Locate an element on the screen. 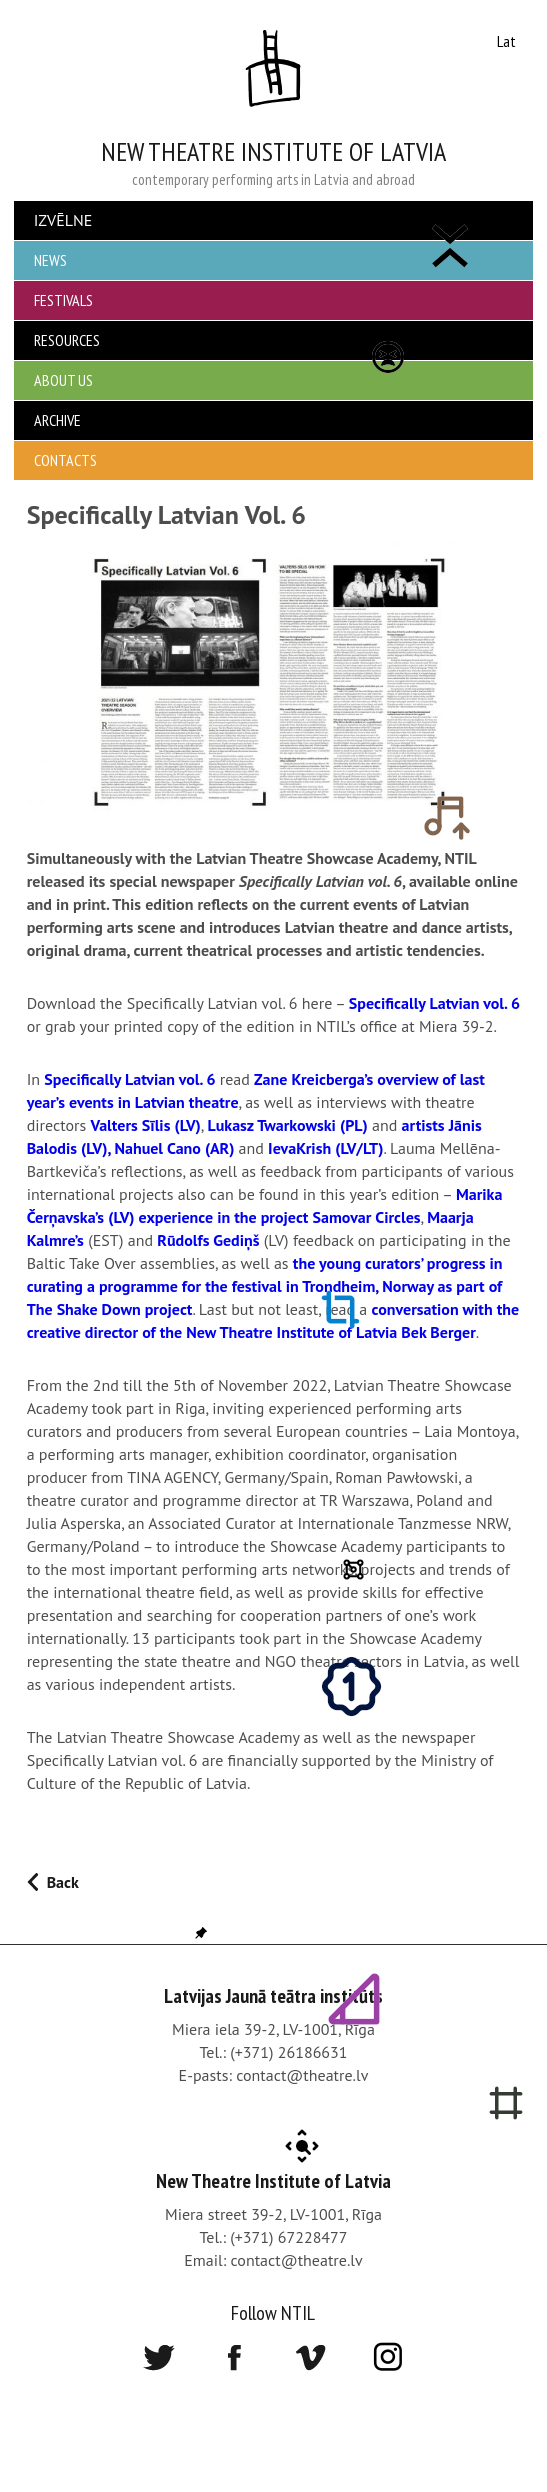 This screenshot has height=2492, width=547. increase music volume is located at coordinates (446, 816).